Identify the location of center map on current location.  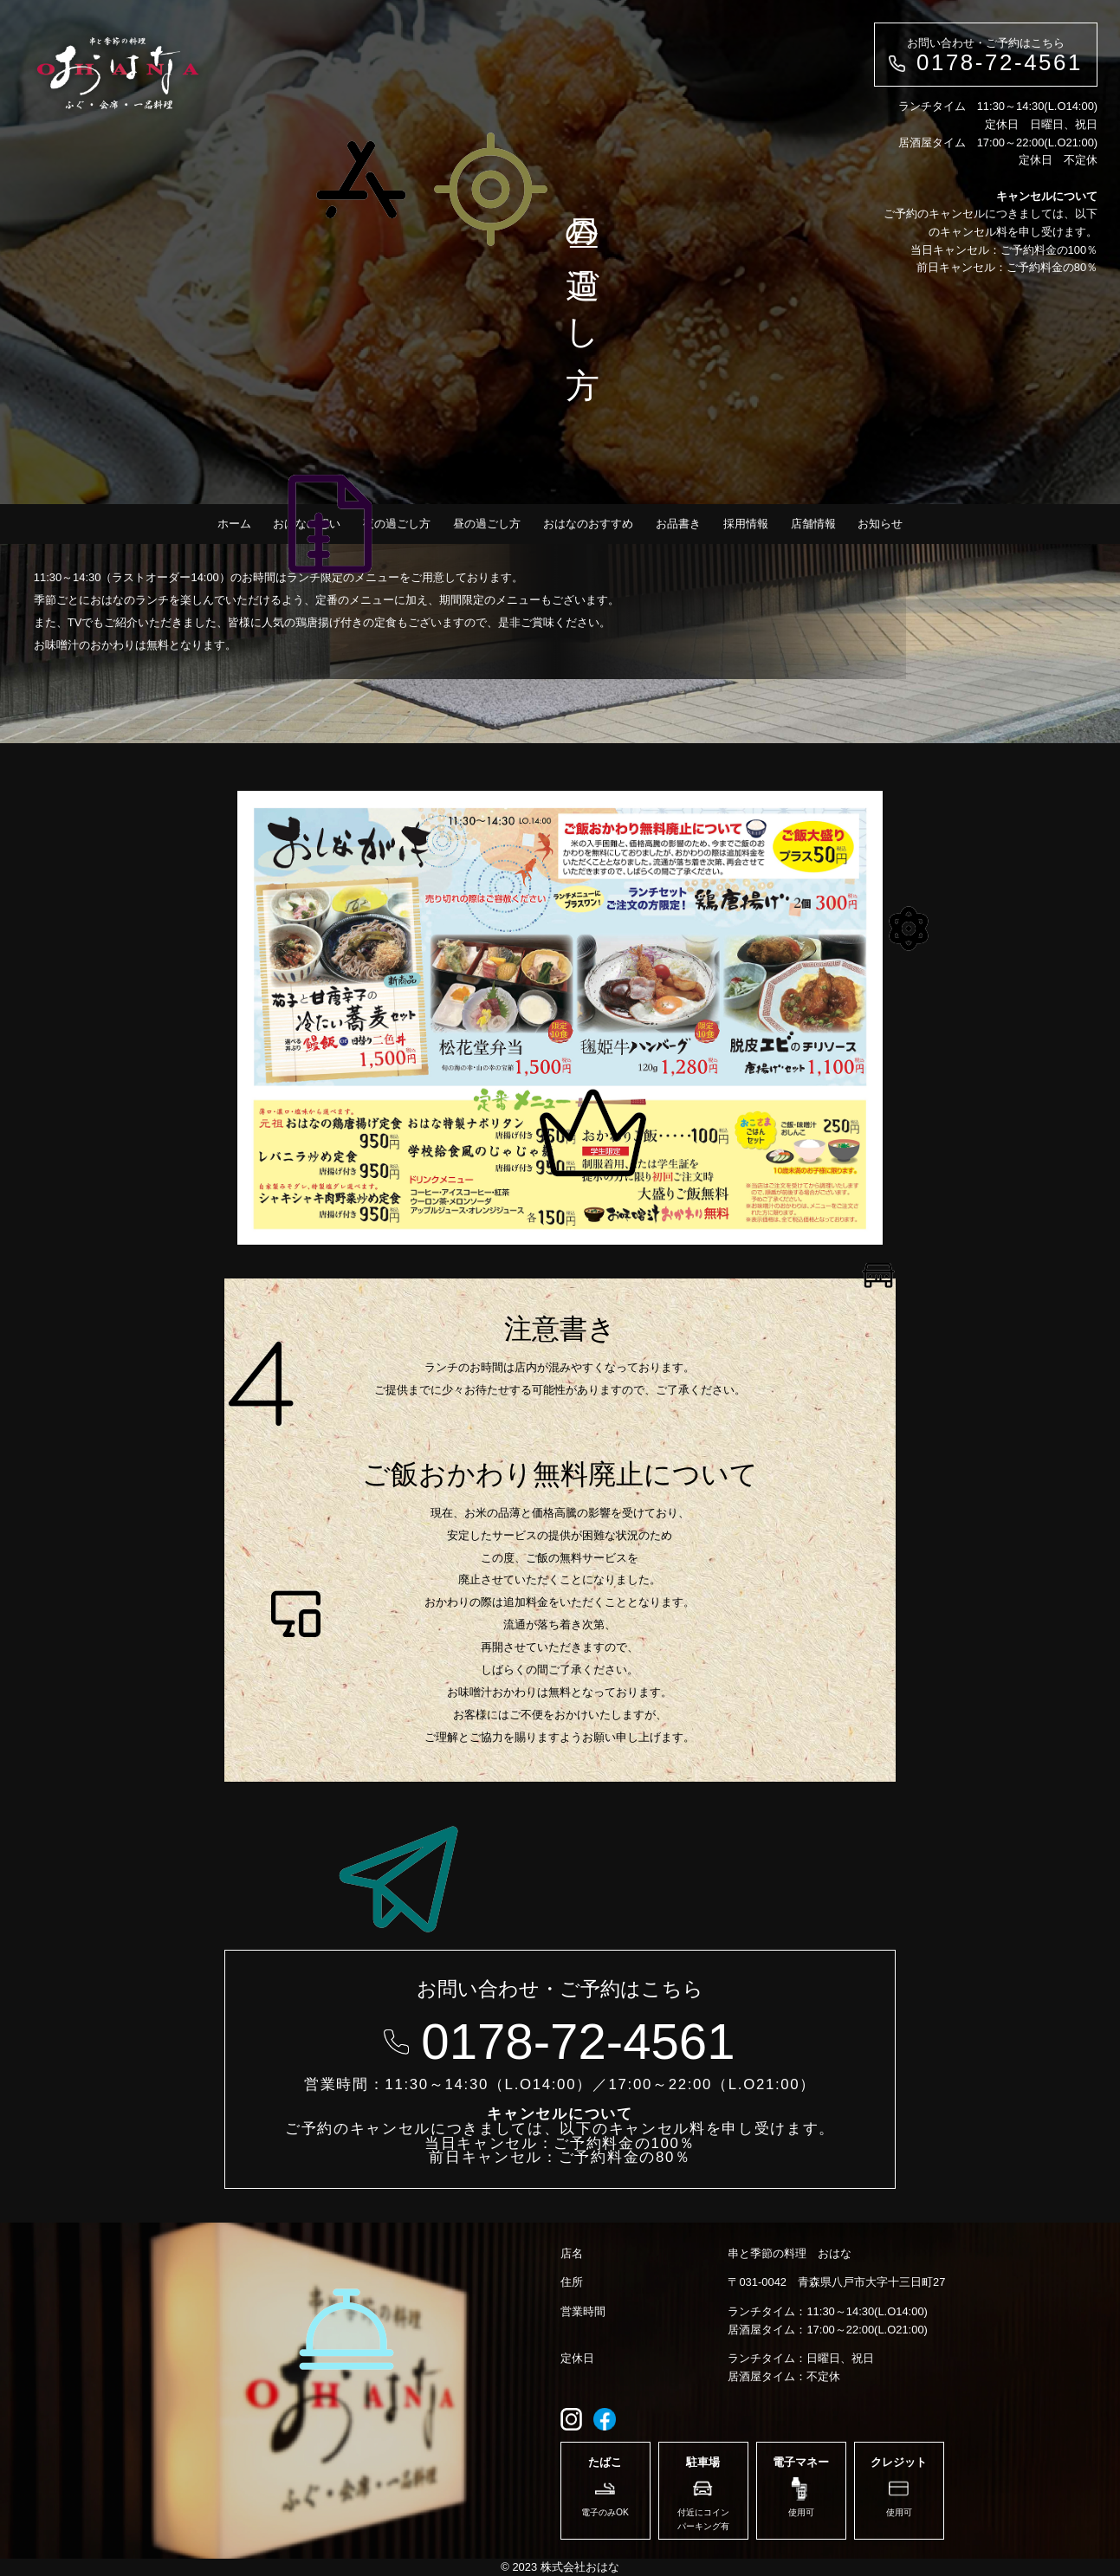
(490, 189).